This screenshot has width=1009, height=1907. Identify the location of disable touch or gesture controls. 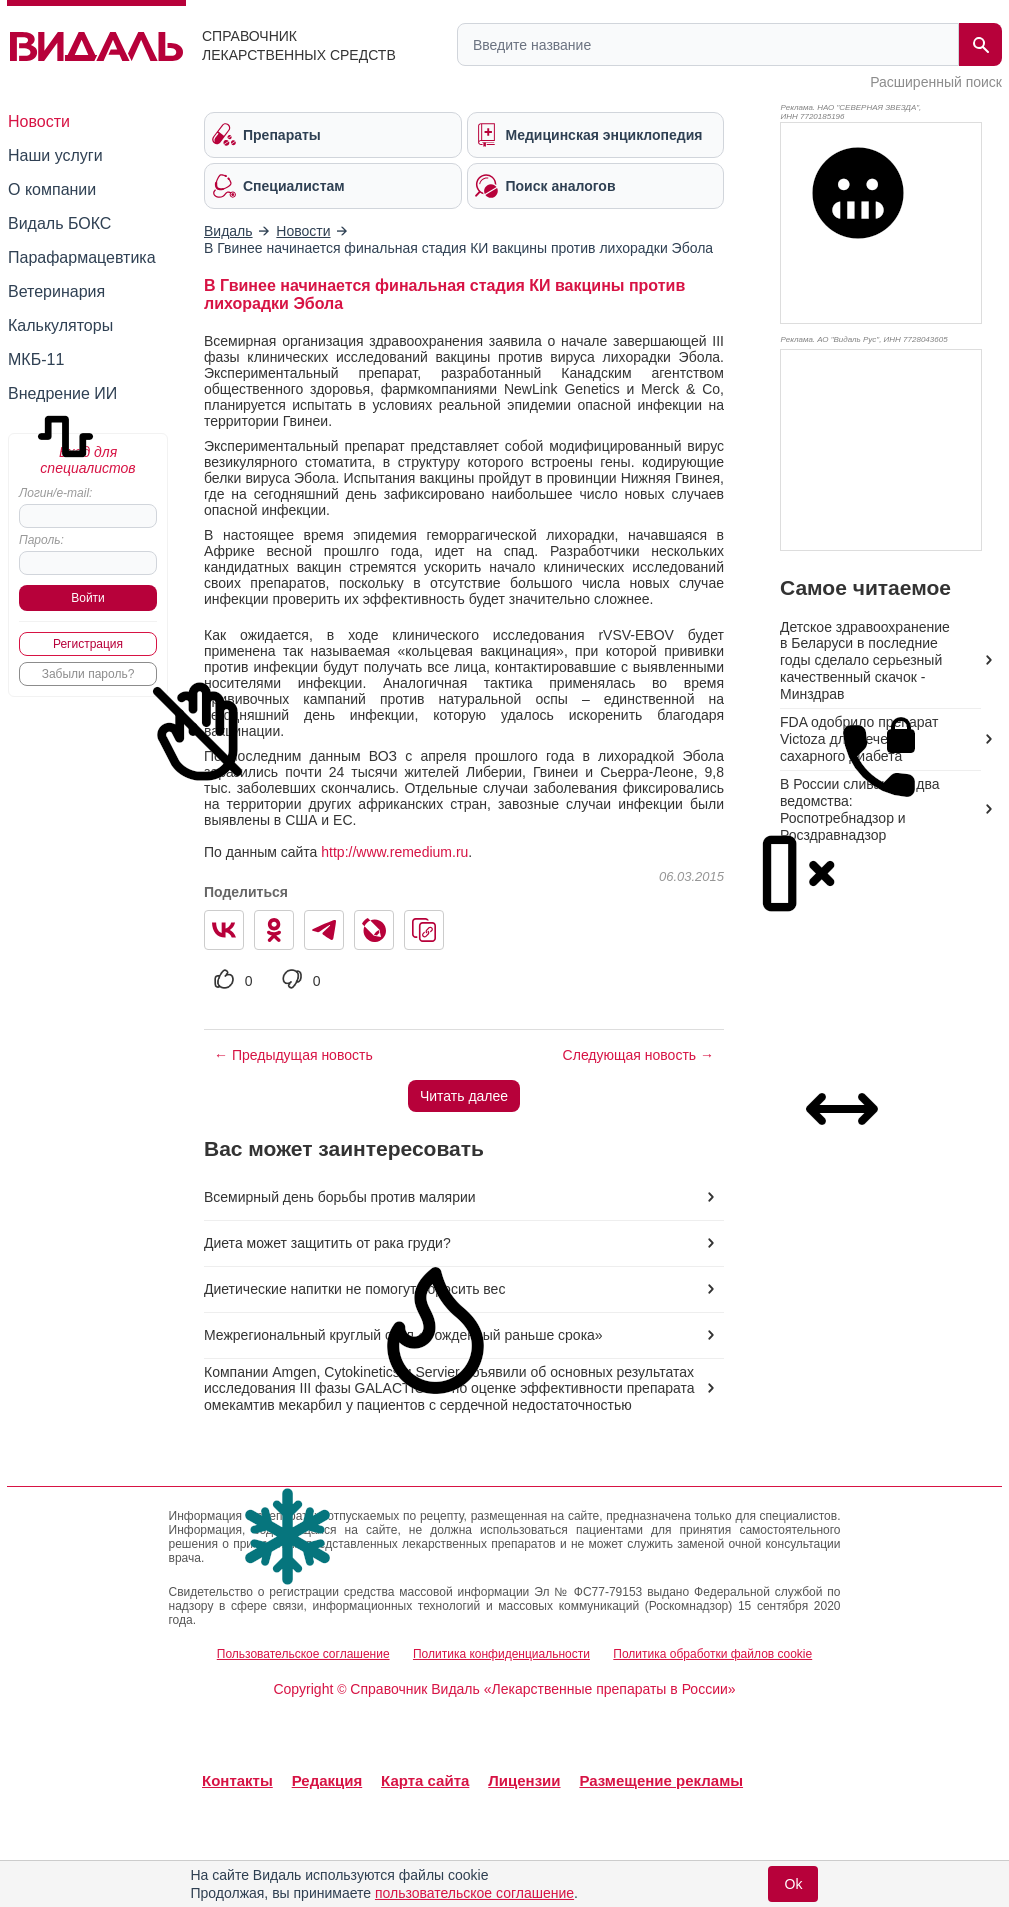
(197, 731).